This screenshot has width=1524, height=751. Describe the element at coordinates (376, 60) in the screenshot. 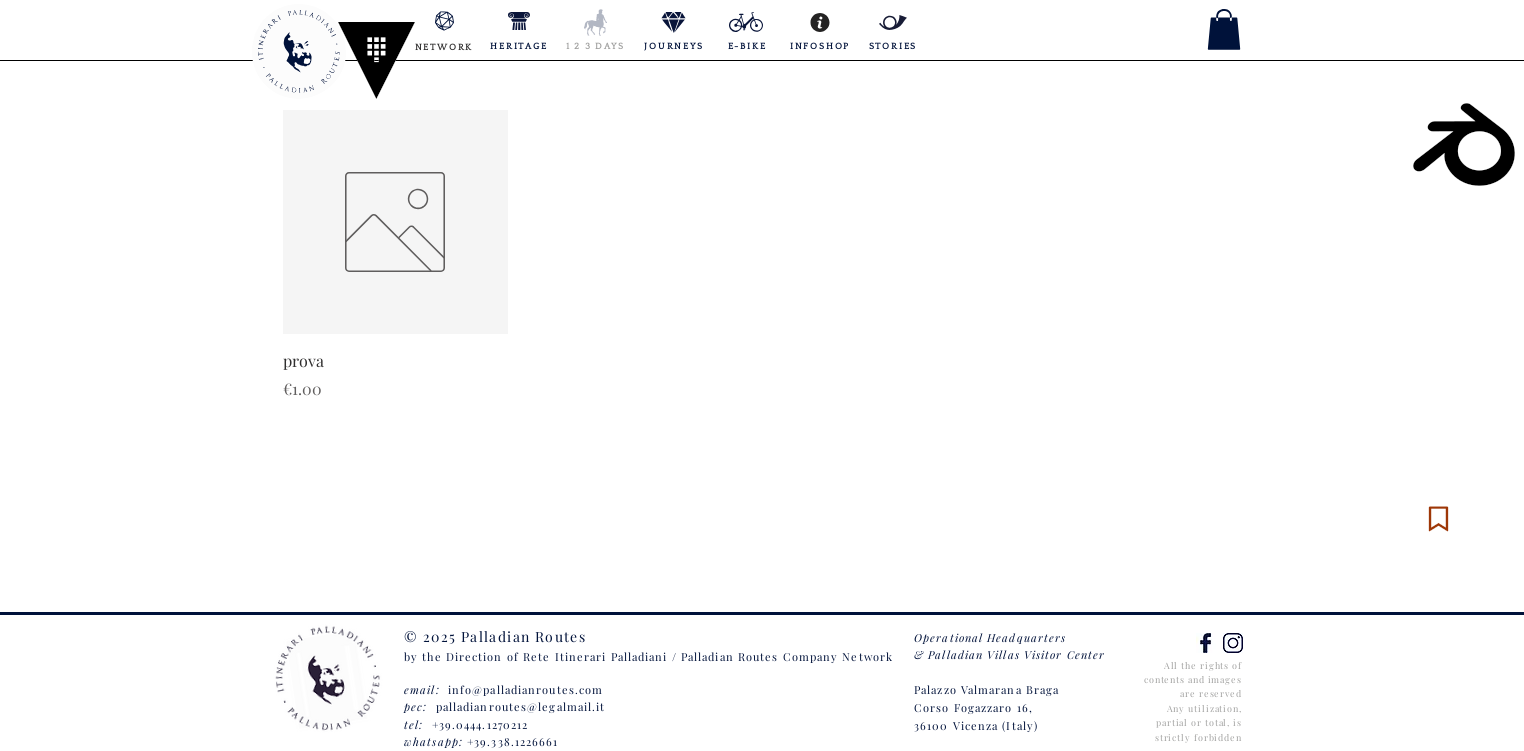

I see `HashiCorp Vault application logo` at that location.